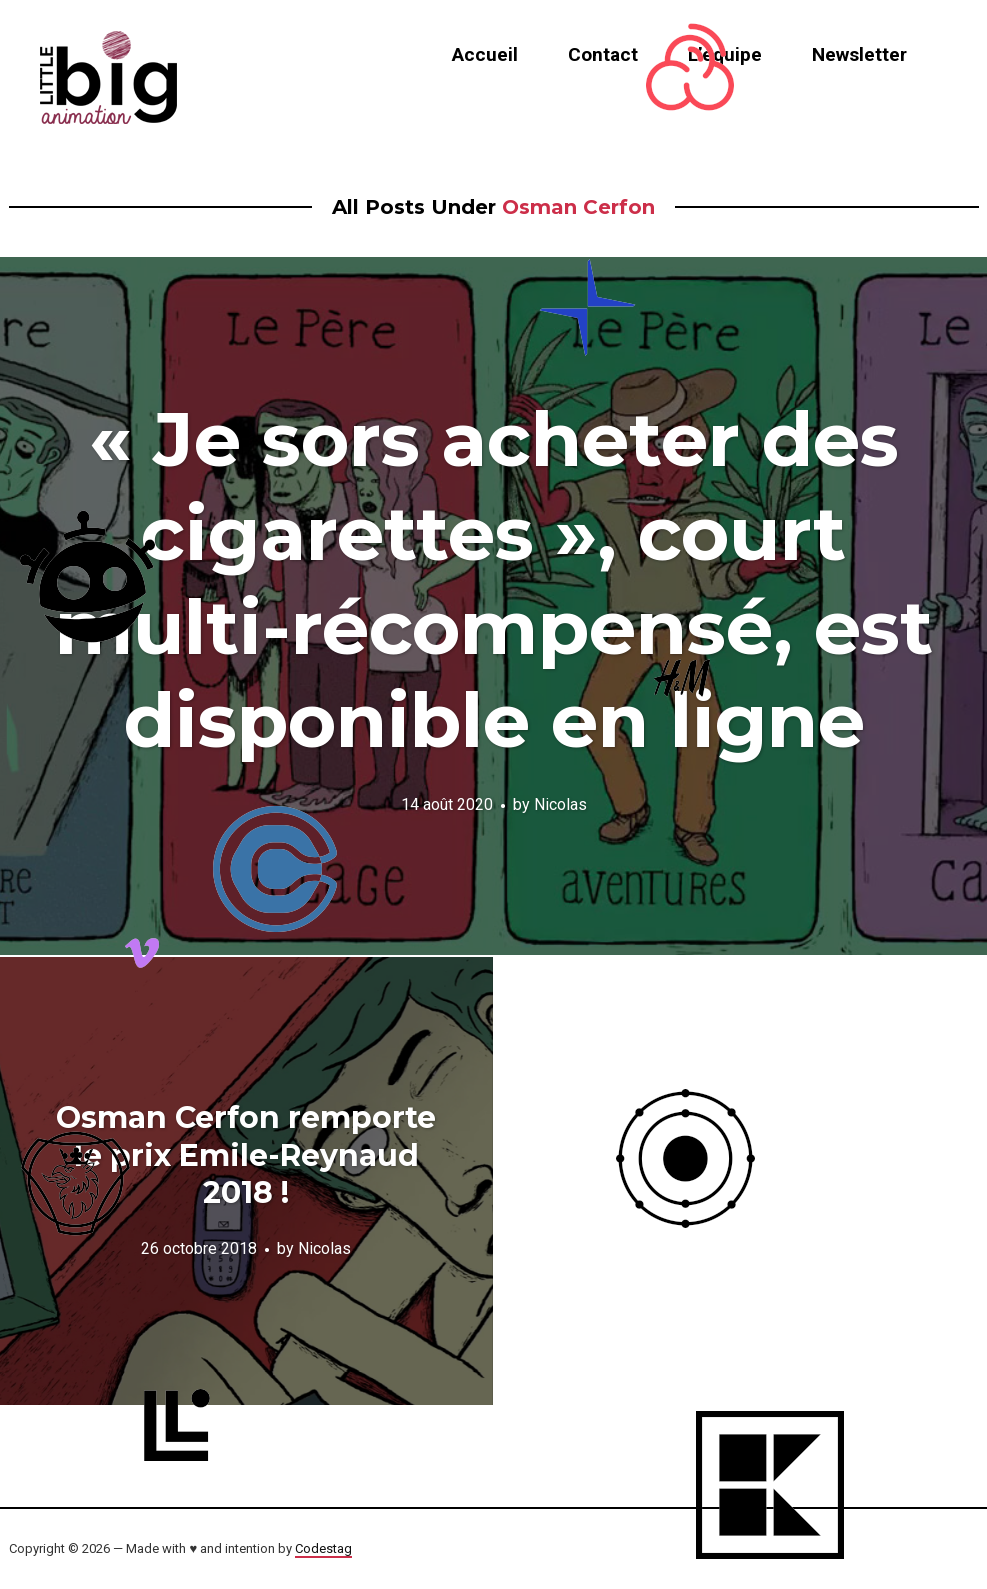 The height and width of the screenshot is (1589, 987). What do you see at coordinates (177, 1425) in the screenshot?
I see `linksys brand logo` at bounding box center [177, 1425].